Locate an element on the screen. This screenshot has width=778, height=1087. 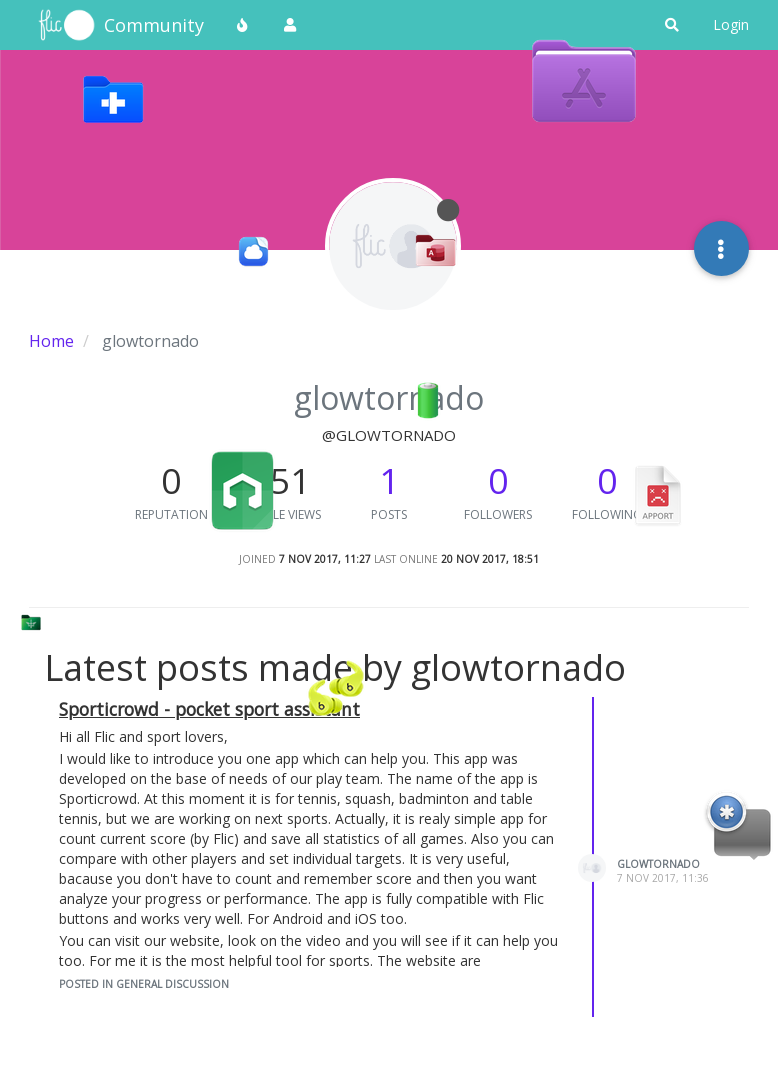
an LMMS music project file is located at coordinates (242, 490).